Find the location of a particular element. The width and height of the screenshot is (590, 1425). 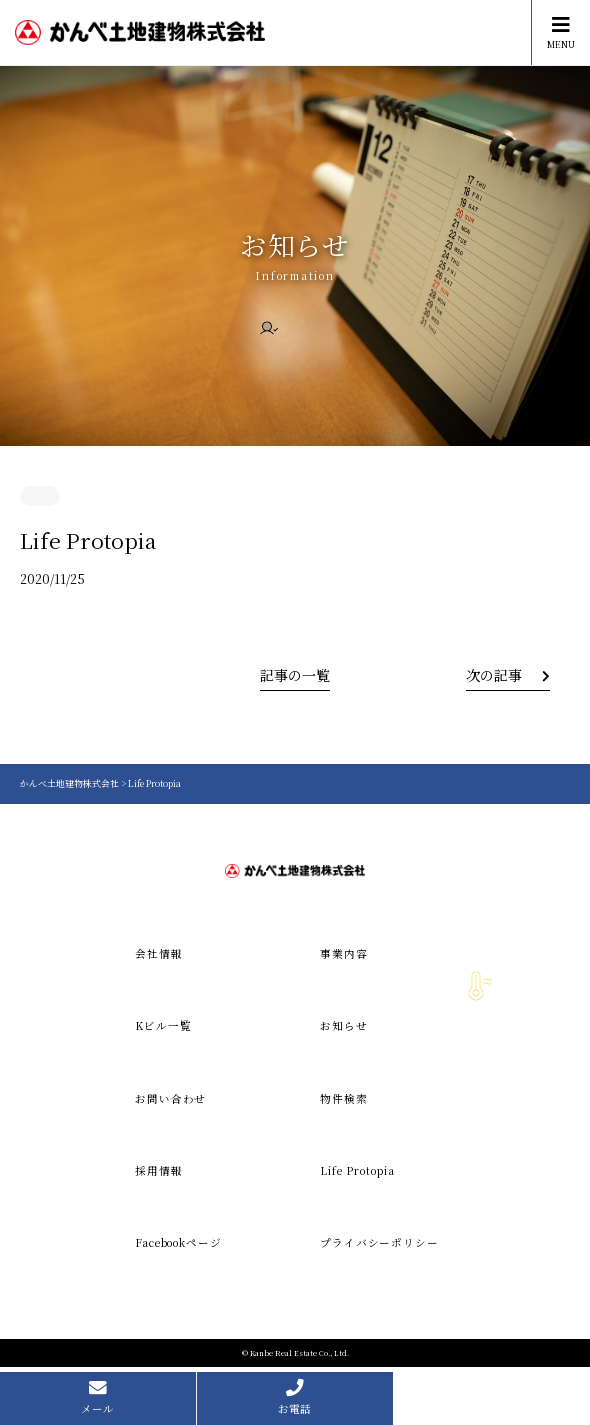

confirm or verify a user account is located at coordinates (268, 328).